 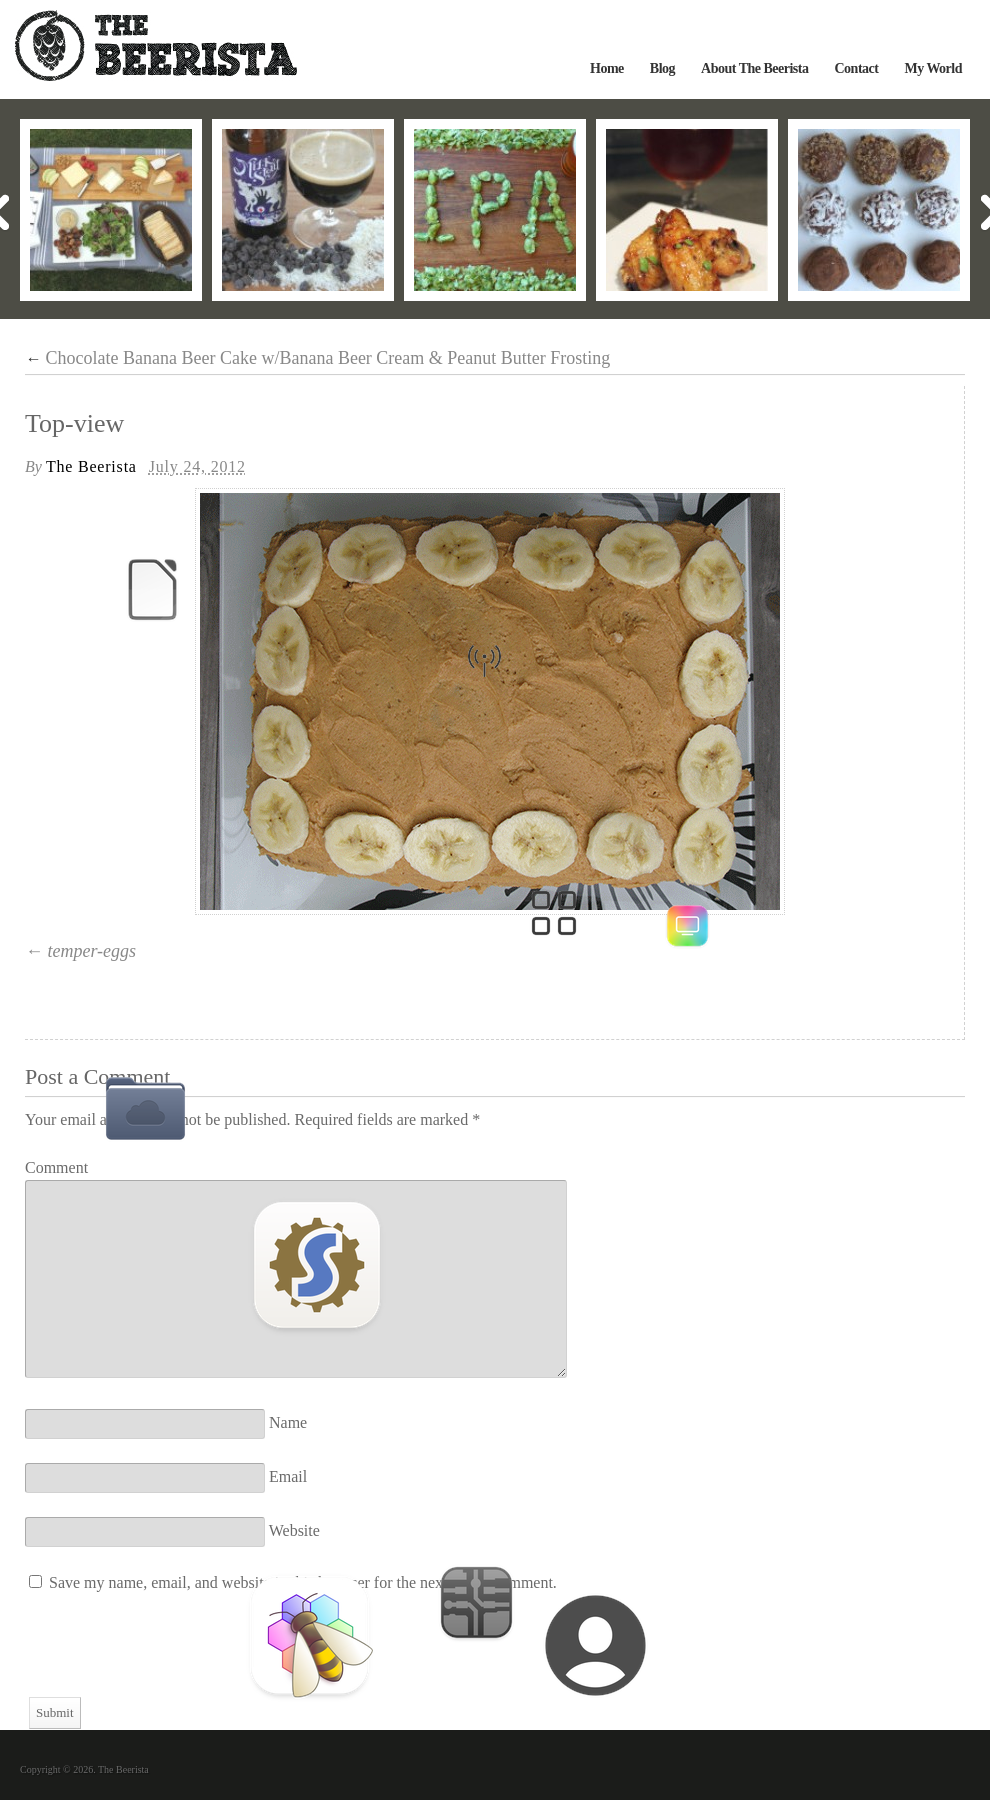 I want to click on view all applications, so click(x=554, y=913).